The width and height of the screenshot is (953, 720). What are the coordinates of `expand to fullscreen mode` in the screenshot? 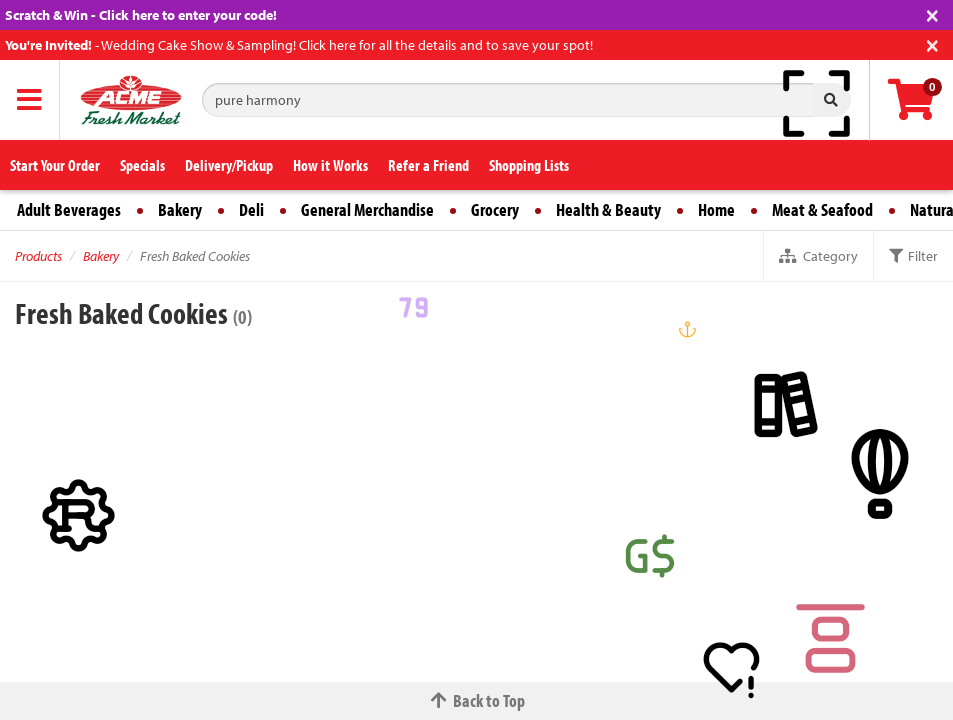 It's located at (816, 103).